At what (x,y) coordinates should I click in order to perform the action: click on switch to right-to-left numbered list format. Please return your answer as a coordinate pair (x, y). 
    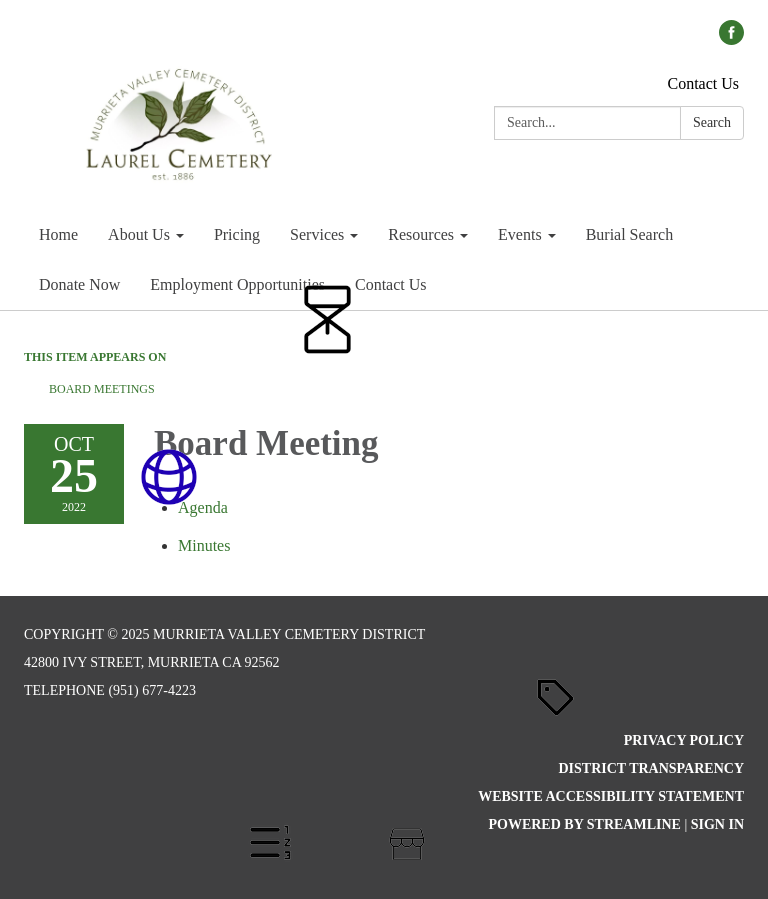
    Looking at the image, I should click on (271, 842).